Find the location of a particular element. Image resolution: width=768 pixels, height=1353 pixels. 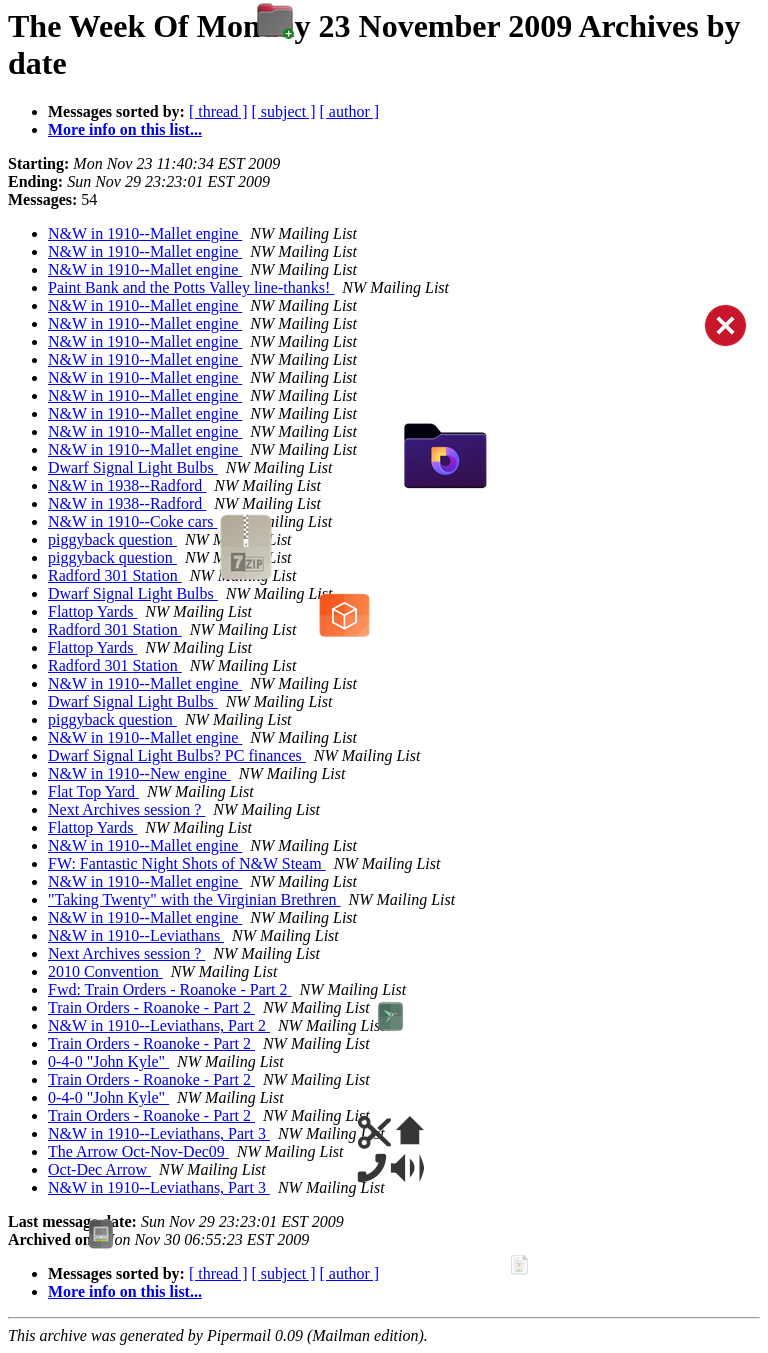

open a CSV spreadsheet file is located at coordinates (519, 1264).